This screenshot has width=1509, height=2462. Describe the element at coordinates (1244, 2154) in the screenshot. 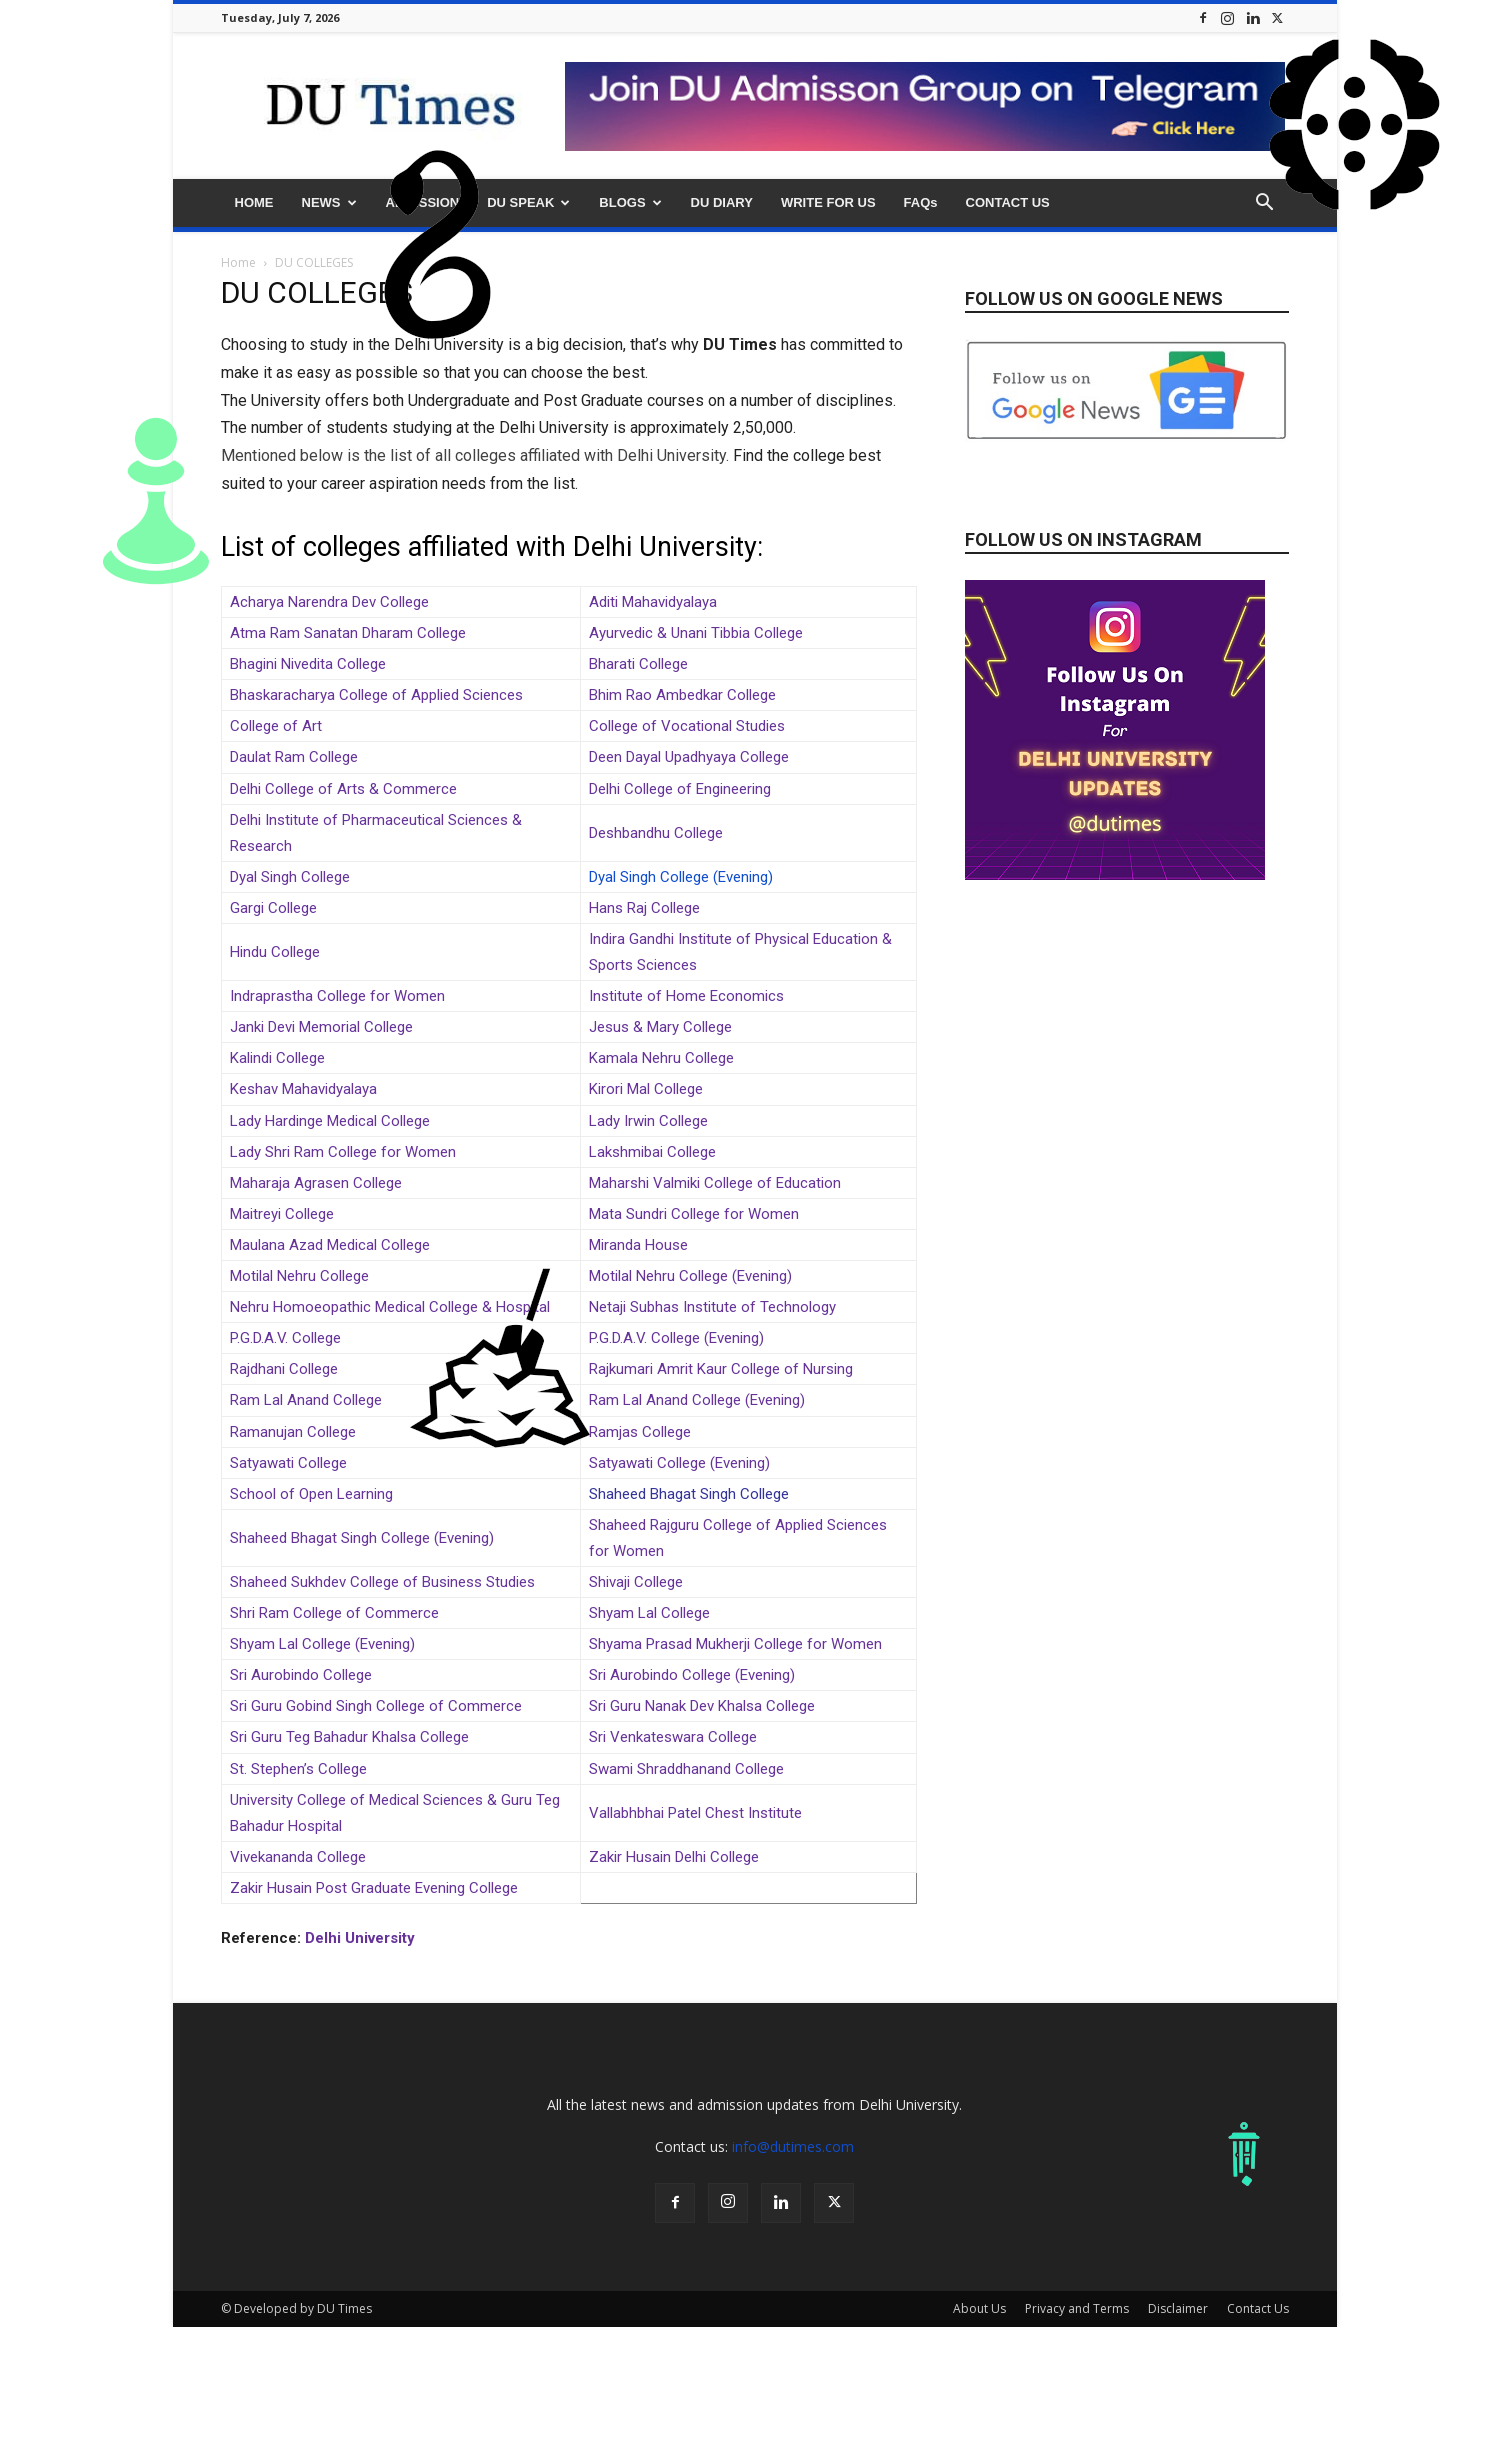

I see `decorative windchimes element for a game interface` at that location.